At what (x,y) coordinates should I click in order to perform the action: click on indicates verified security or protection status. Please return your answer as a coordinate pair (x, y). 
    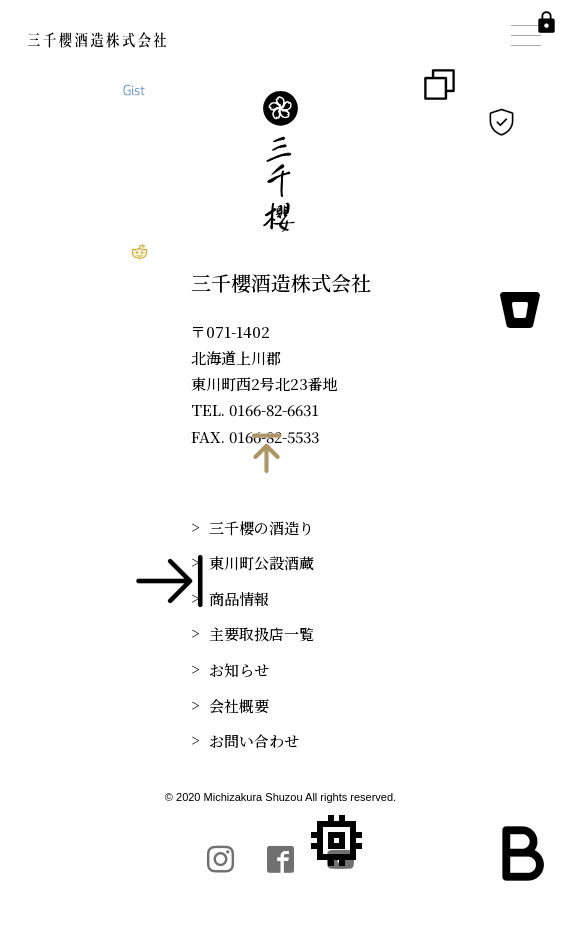
    Looking at the image, I should click on (501, 122).